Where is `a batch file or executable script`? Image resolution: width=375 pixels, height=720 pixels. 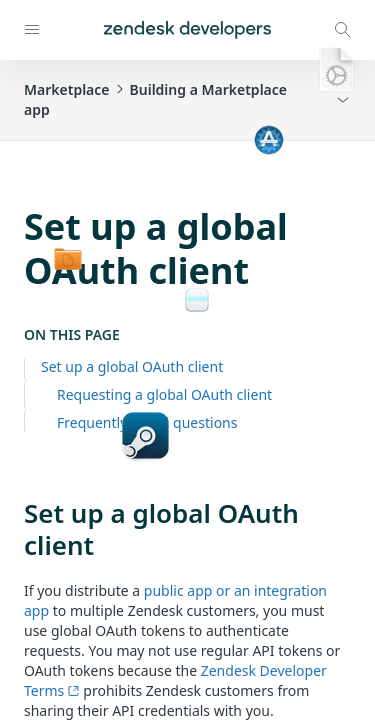 a batch file or executable script is located at coordinates (336, 70).